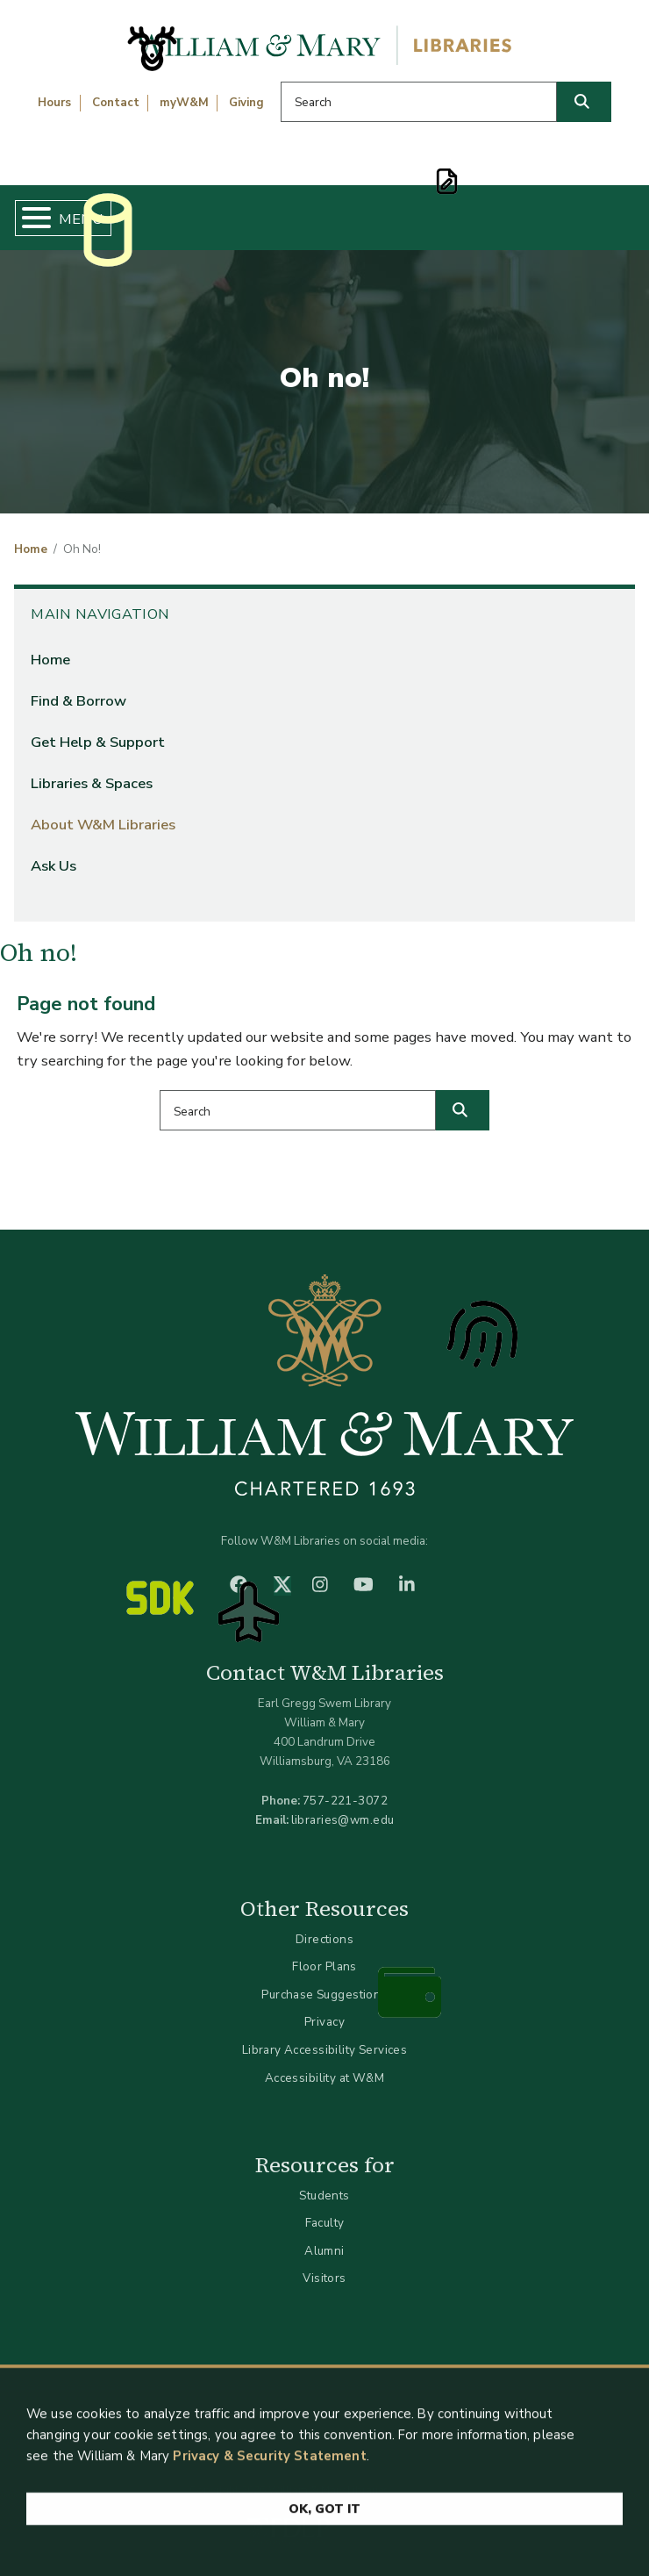 The image size is (649, 2576). Describe the element at coordinates (248, 1611) in the screenshot. I see `enable airplane mode` at that location.